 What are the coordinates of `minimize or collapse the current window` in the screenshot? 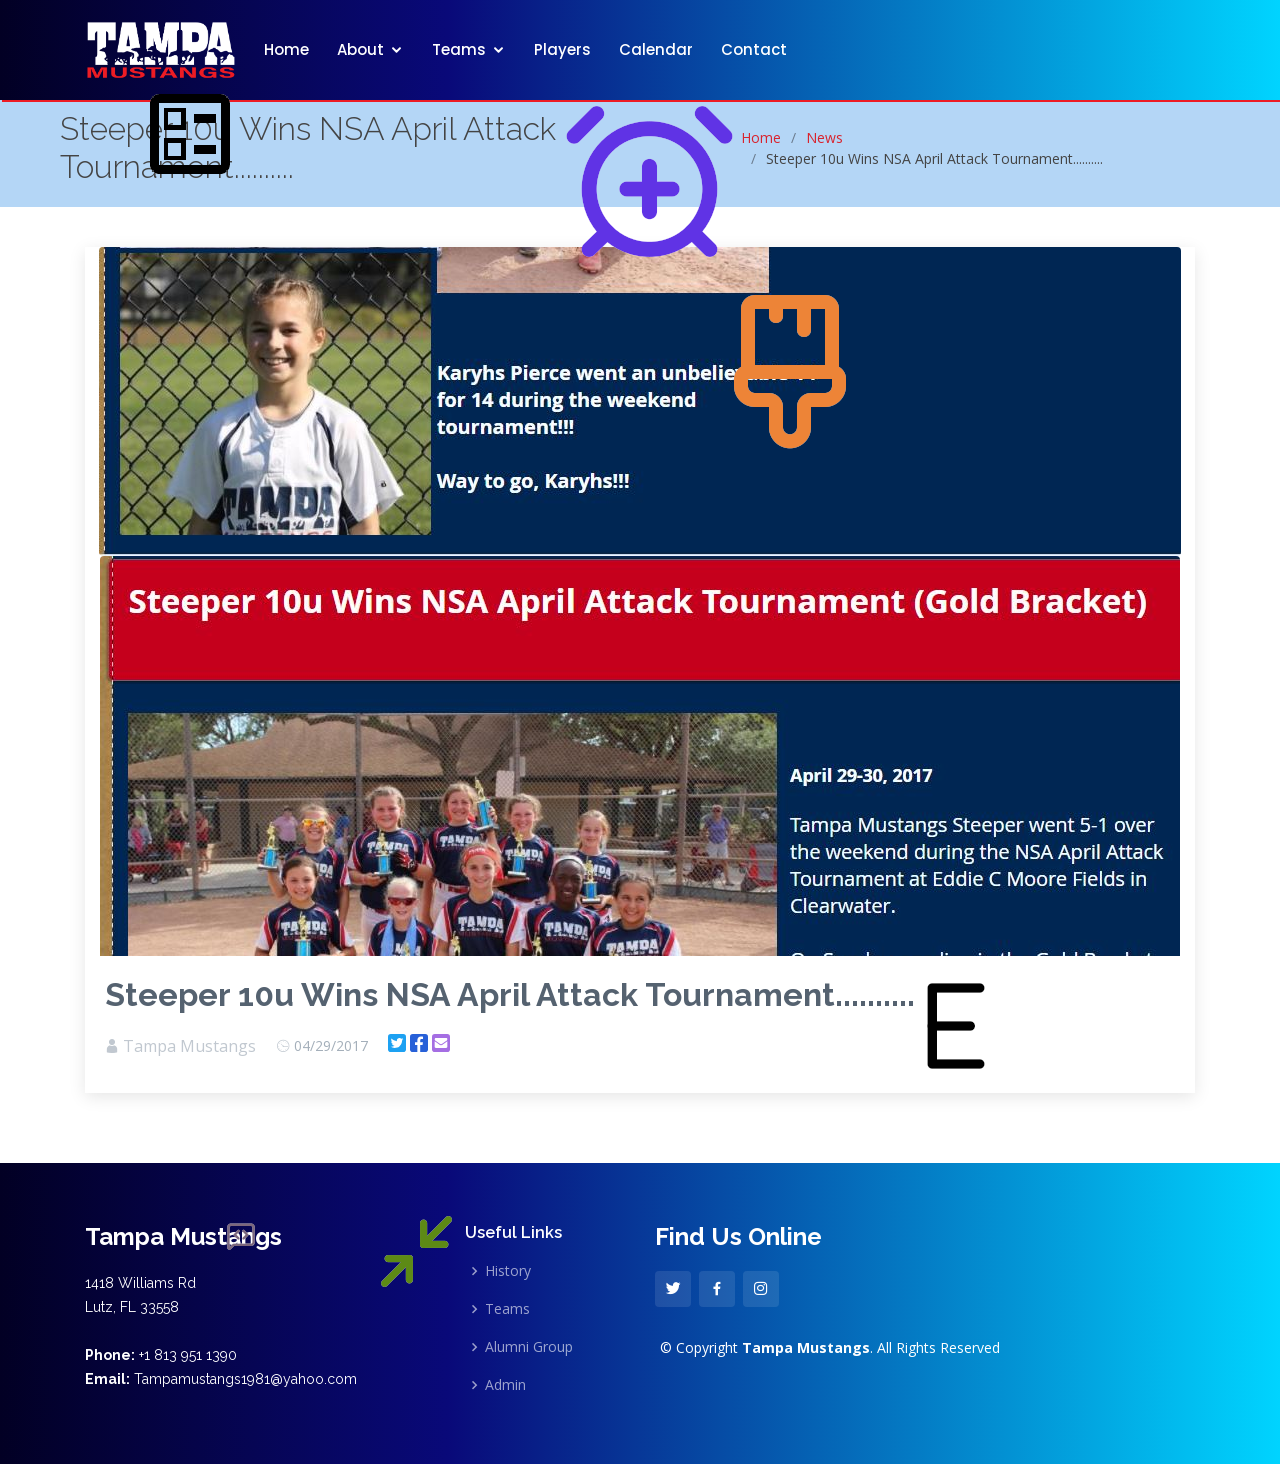 It's located at (416, 1251).